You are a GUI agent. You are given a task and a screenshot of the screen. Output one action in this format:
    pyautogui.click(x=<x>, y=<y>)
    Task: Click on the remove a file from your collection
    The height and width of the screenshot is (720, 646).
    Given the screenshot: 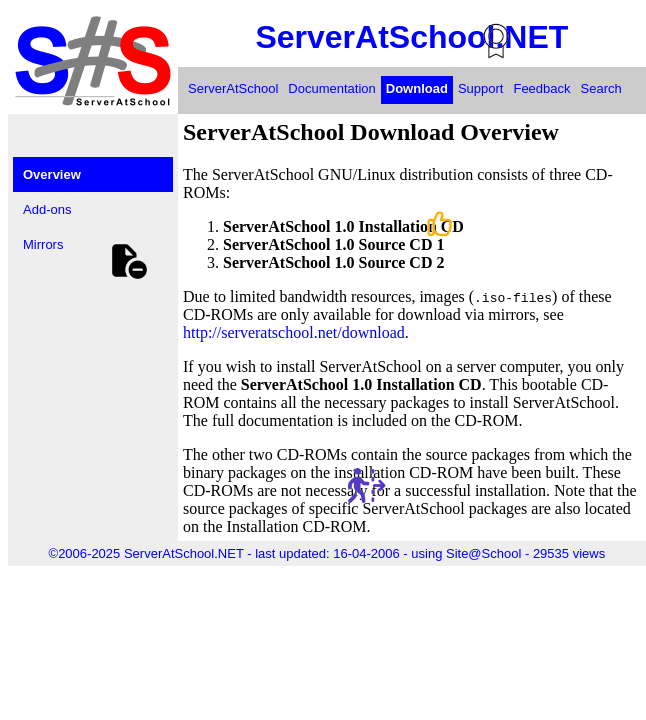 What is the action you would take?
    pyautogui.click(x=128, y=260)
    